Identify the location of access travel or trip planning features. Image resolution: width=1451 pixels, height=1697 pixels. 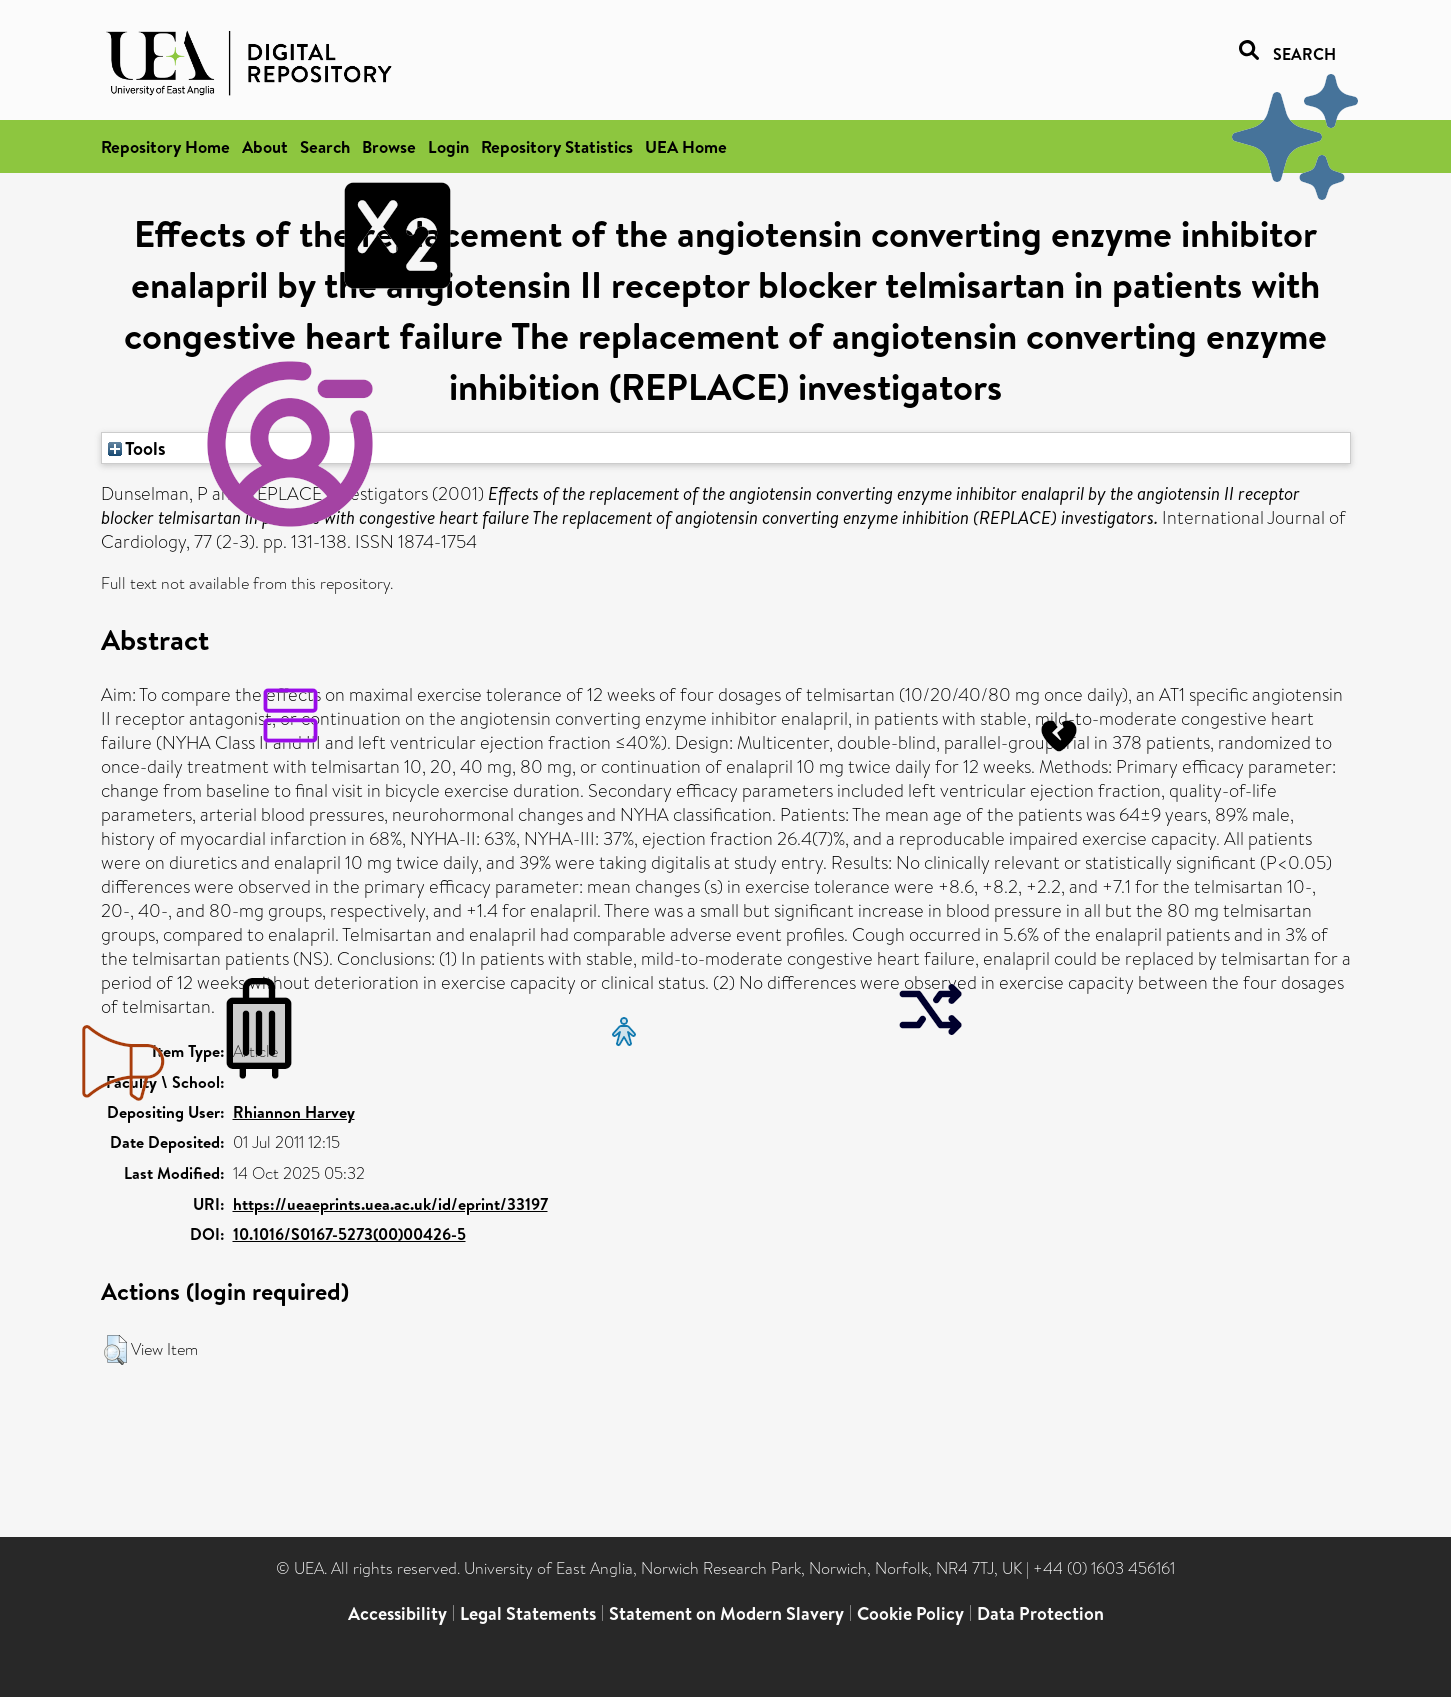
(259, 1030).